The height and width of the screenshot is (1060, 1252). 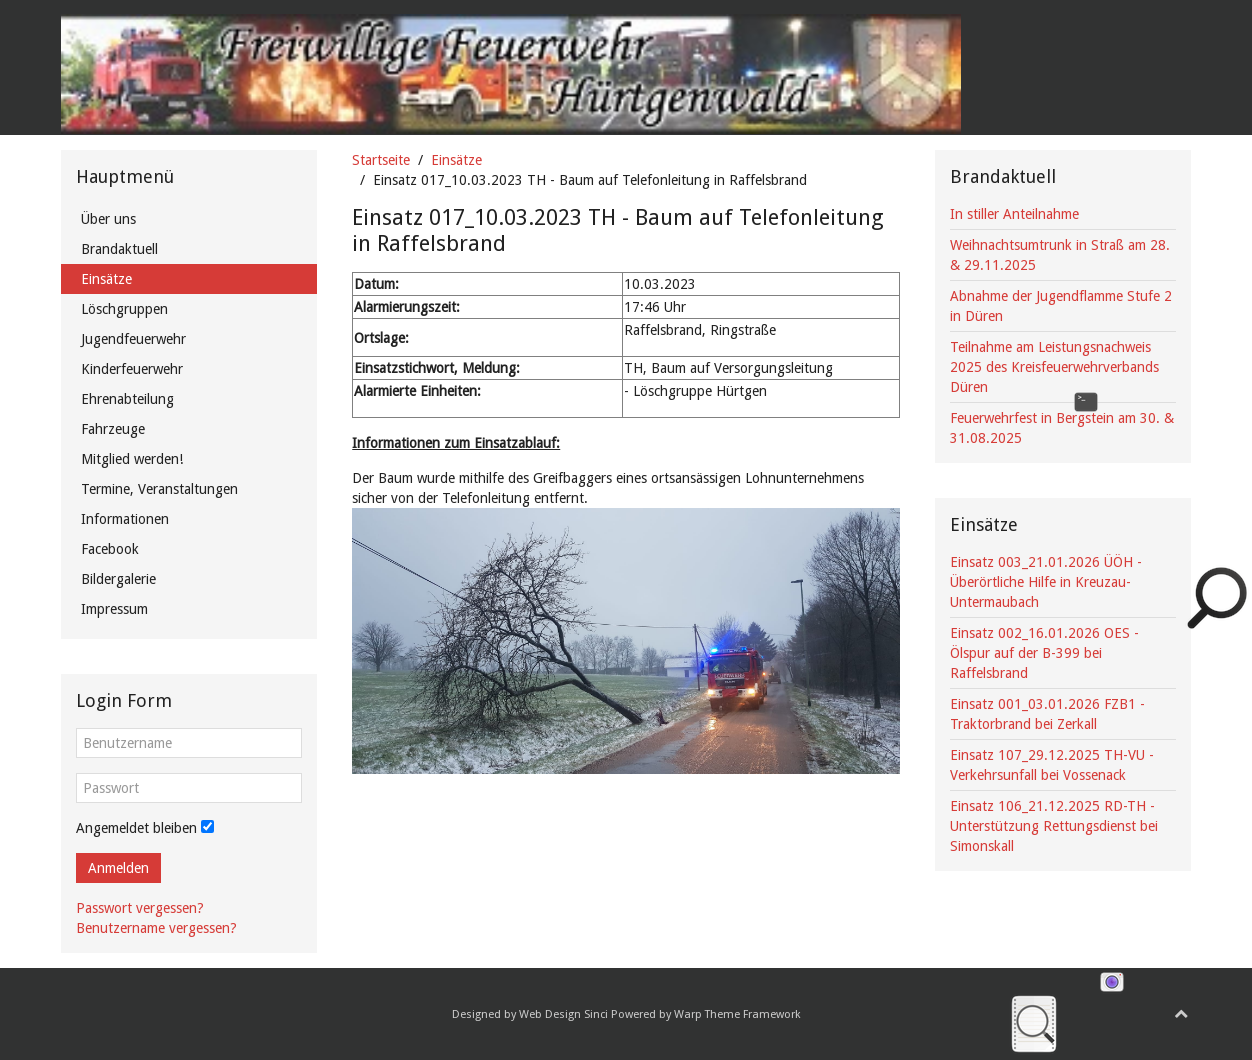 I want to click on open the terminal or command line, so click(x=1086, y=402).